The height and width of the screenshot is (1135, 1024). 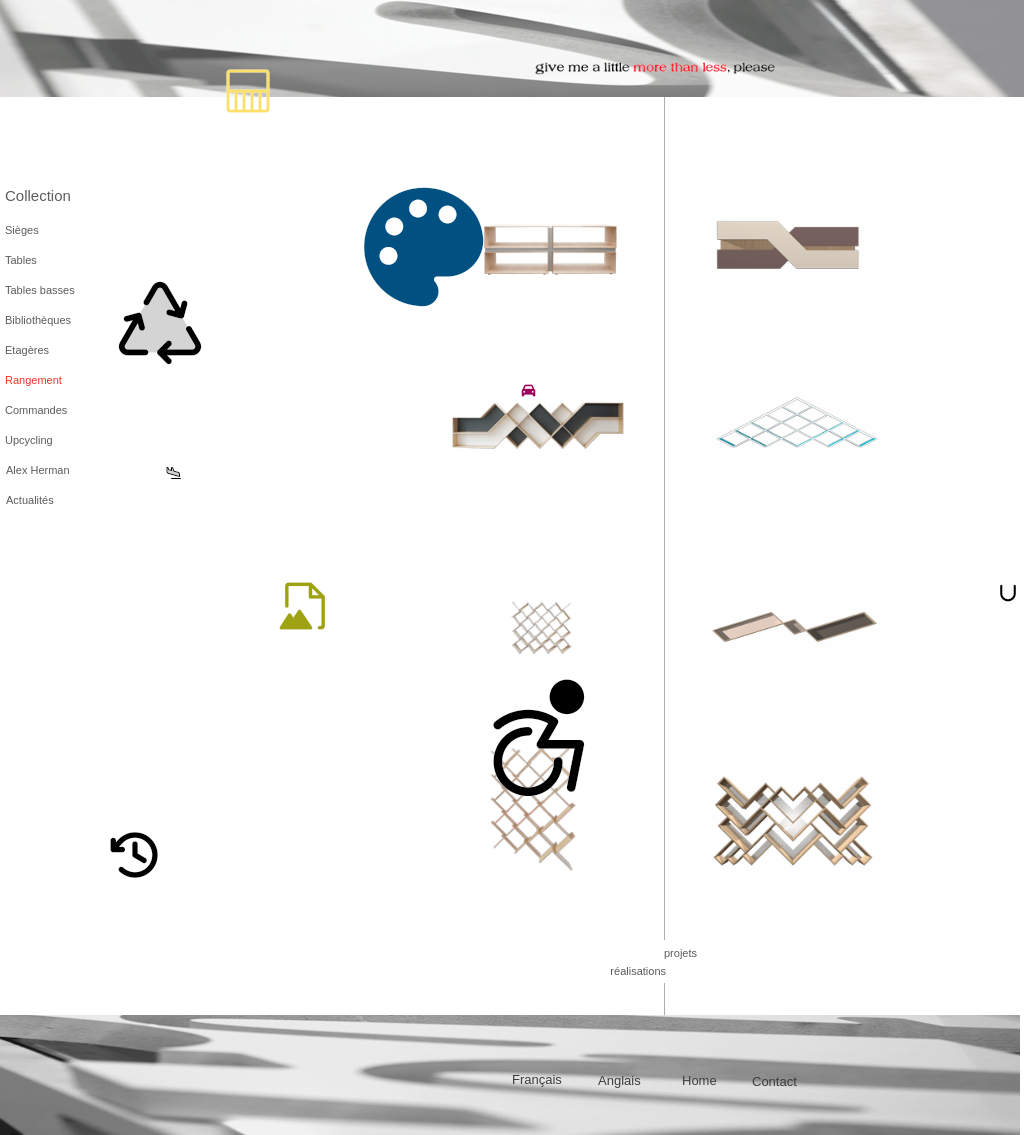 I want to click on recycle or move item to trash, so click(x=160, y=323).